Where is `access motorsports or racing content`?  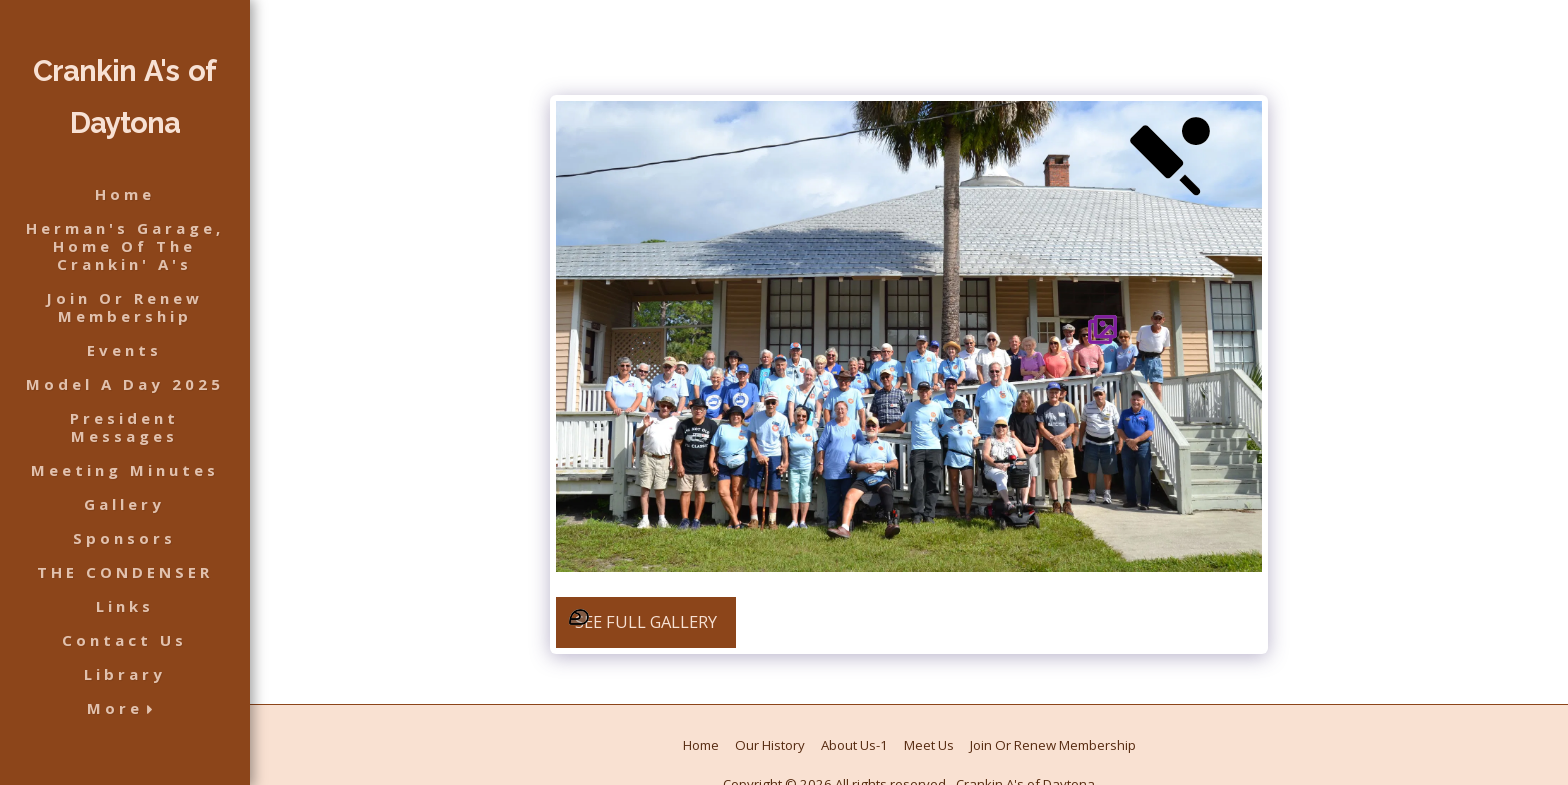 access motorsports or racing content is located at coordinates (579, 617).